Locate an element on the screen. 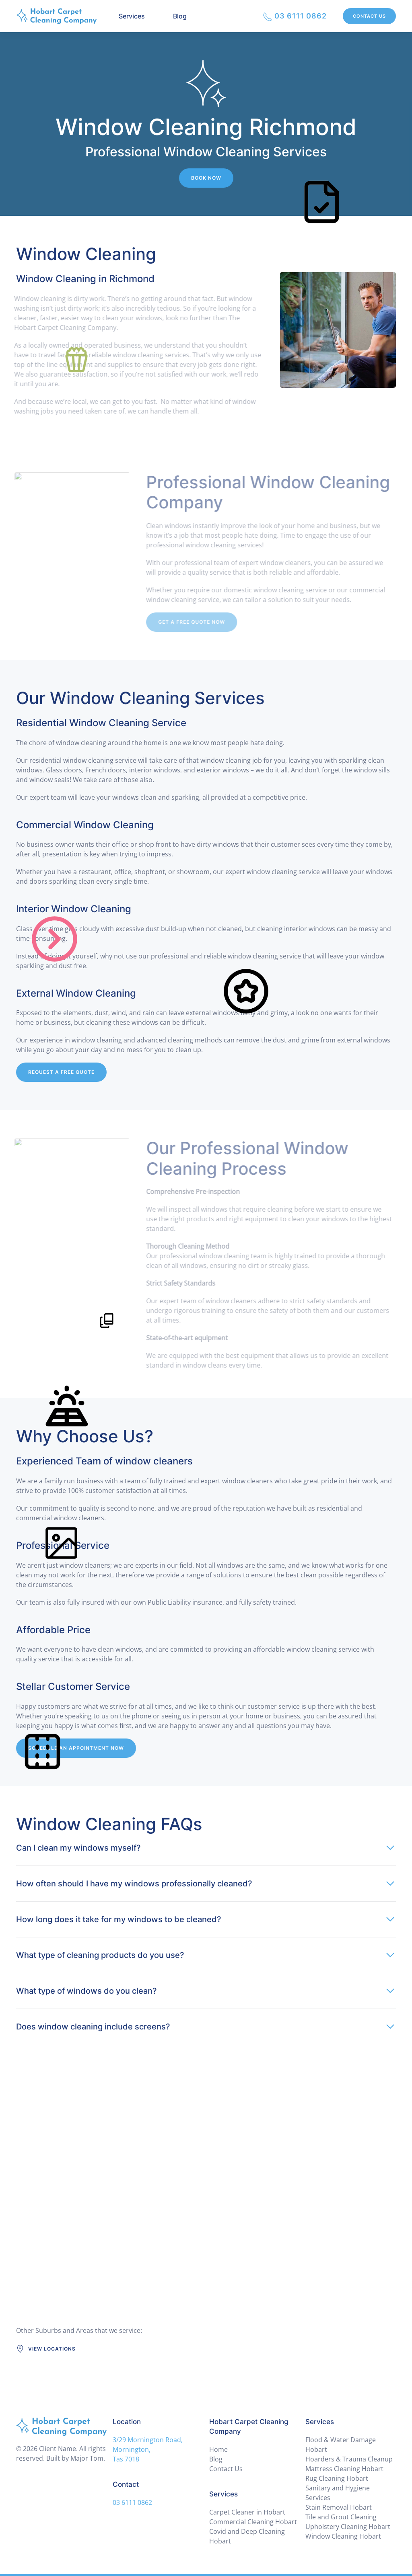 This screenshot has height=2576, width=412. access solar energy settings is located at coordinates (67, 1408).